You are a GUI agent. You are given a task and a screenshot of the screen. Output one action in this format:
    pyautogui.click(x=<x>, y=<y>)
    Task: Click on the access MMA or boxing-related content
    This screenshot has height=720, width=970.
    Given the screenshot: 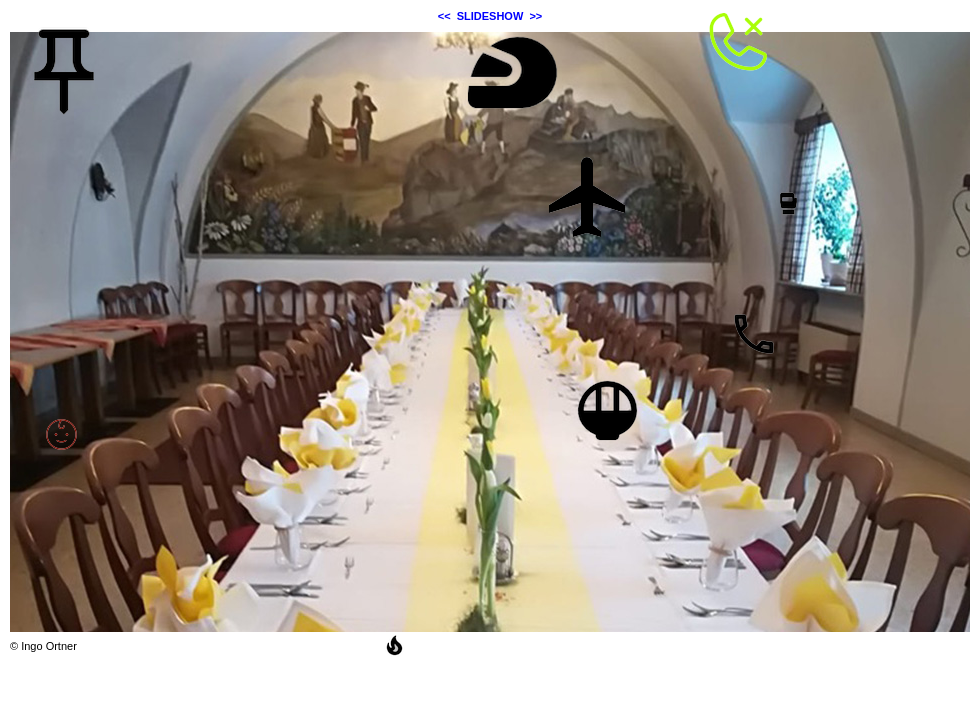 What is the action you would take?
    pyautogui.click(x=788, y=203)
    